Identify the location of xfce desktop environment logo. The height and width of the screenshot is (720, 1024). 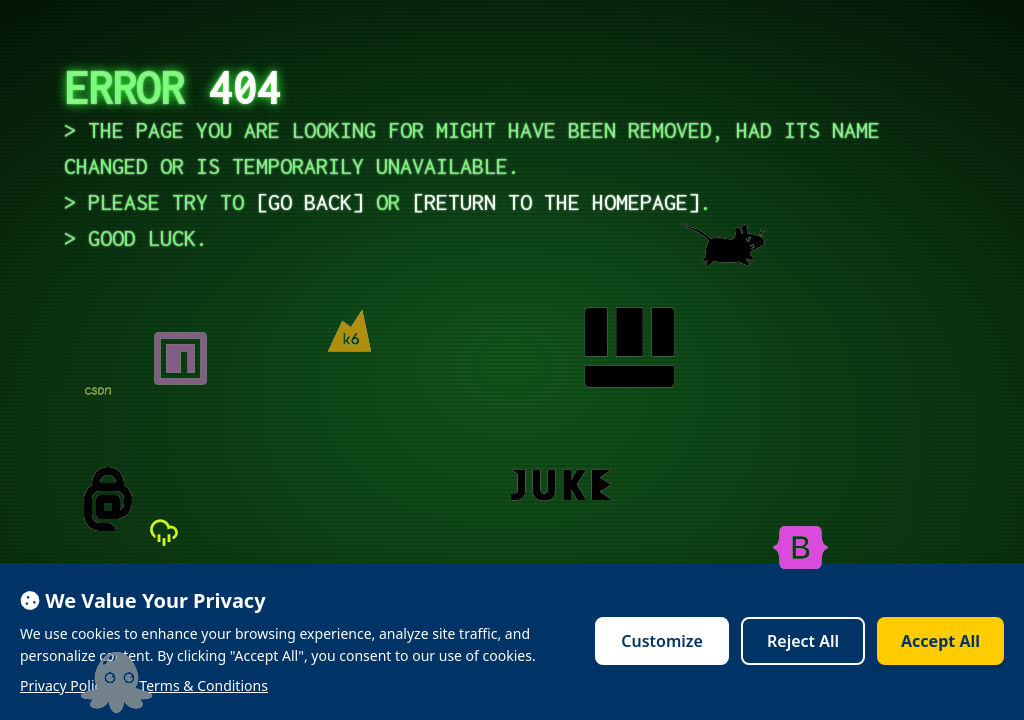
(723, 245).